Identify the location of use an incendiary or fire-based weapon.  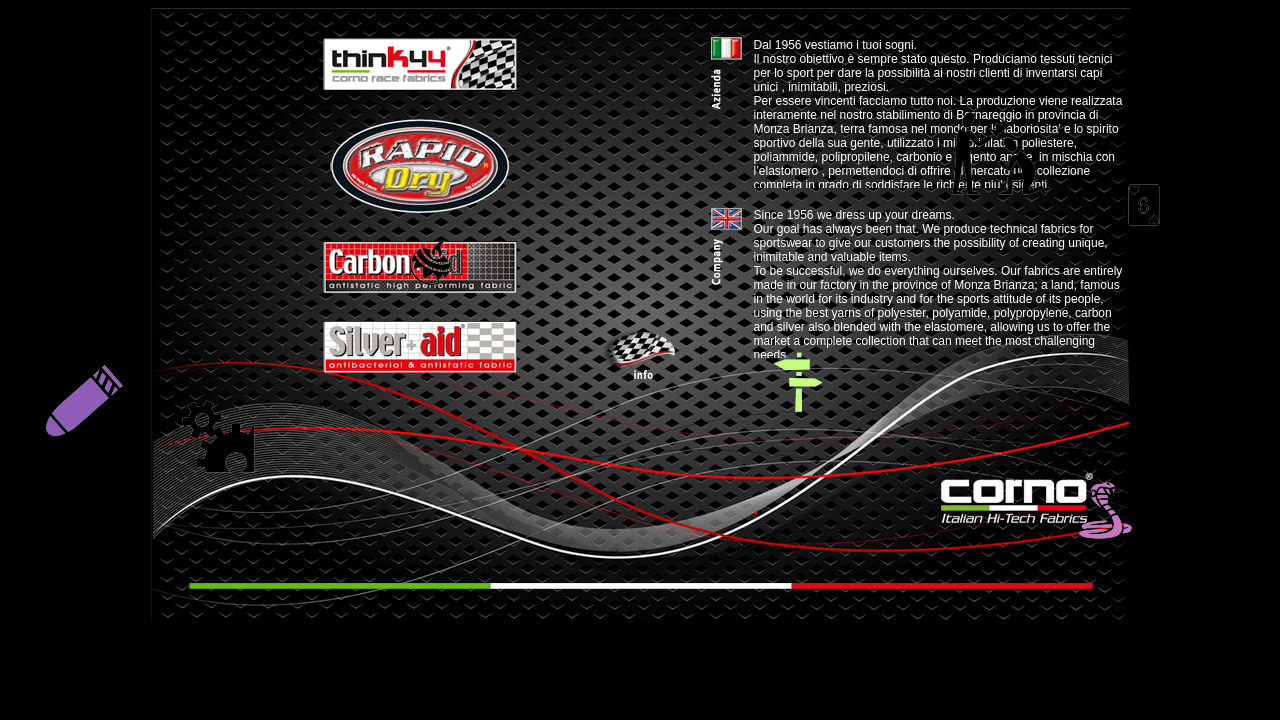
(430, 263).